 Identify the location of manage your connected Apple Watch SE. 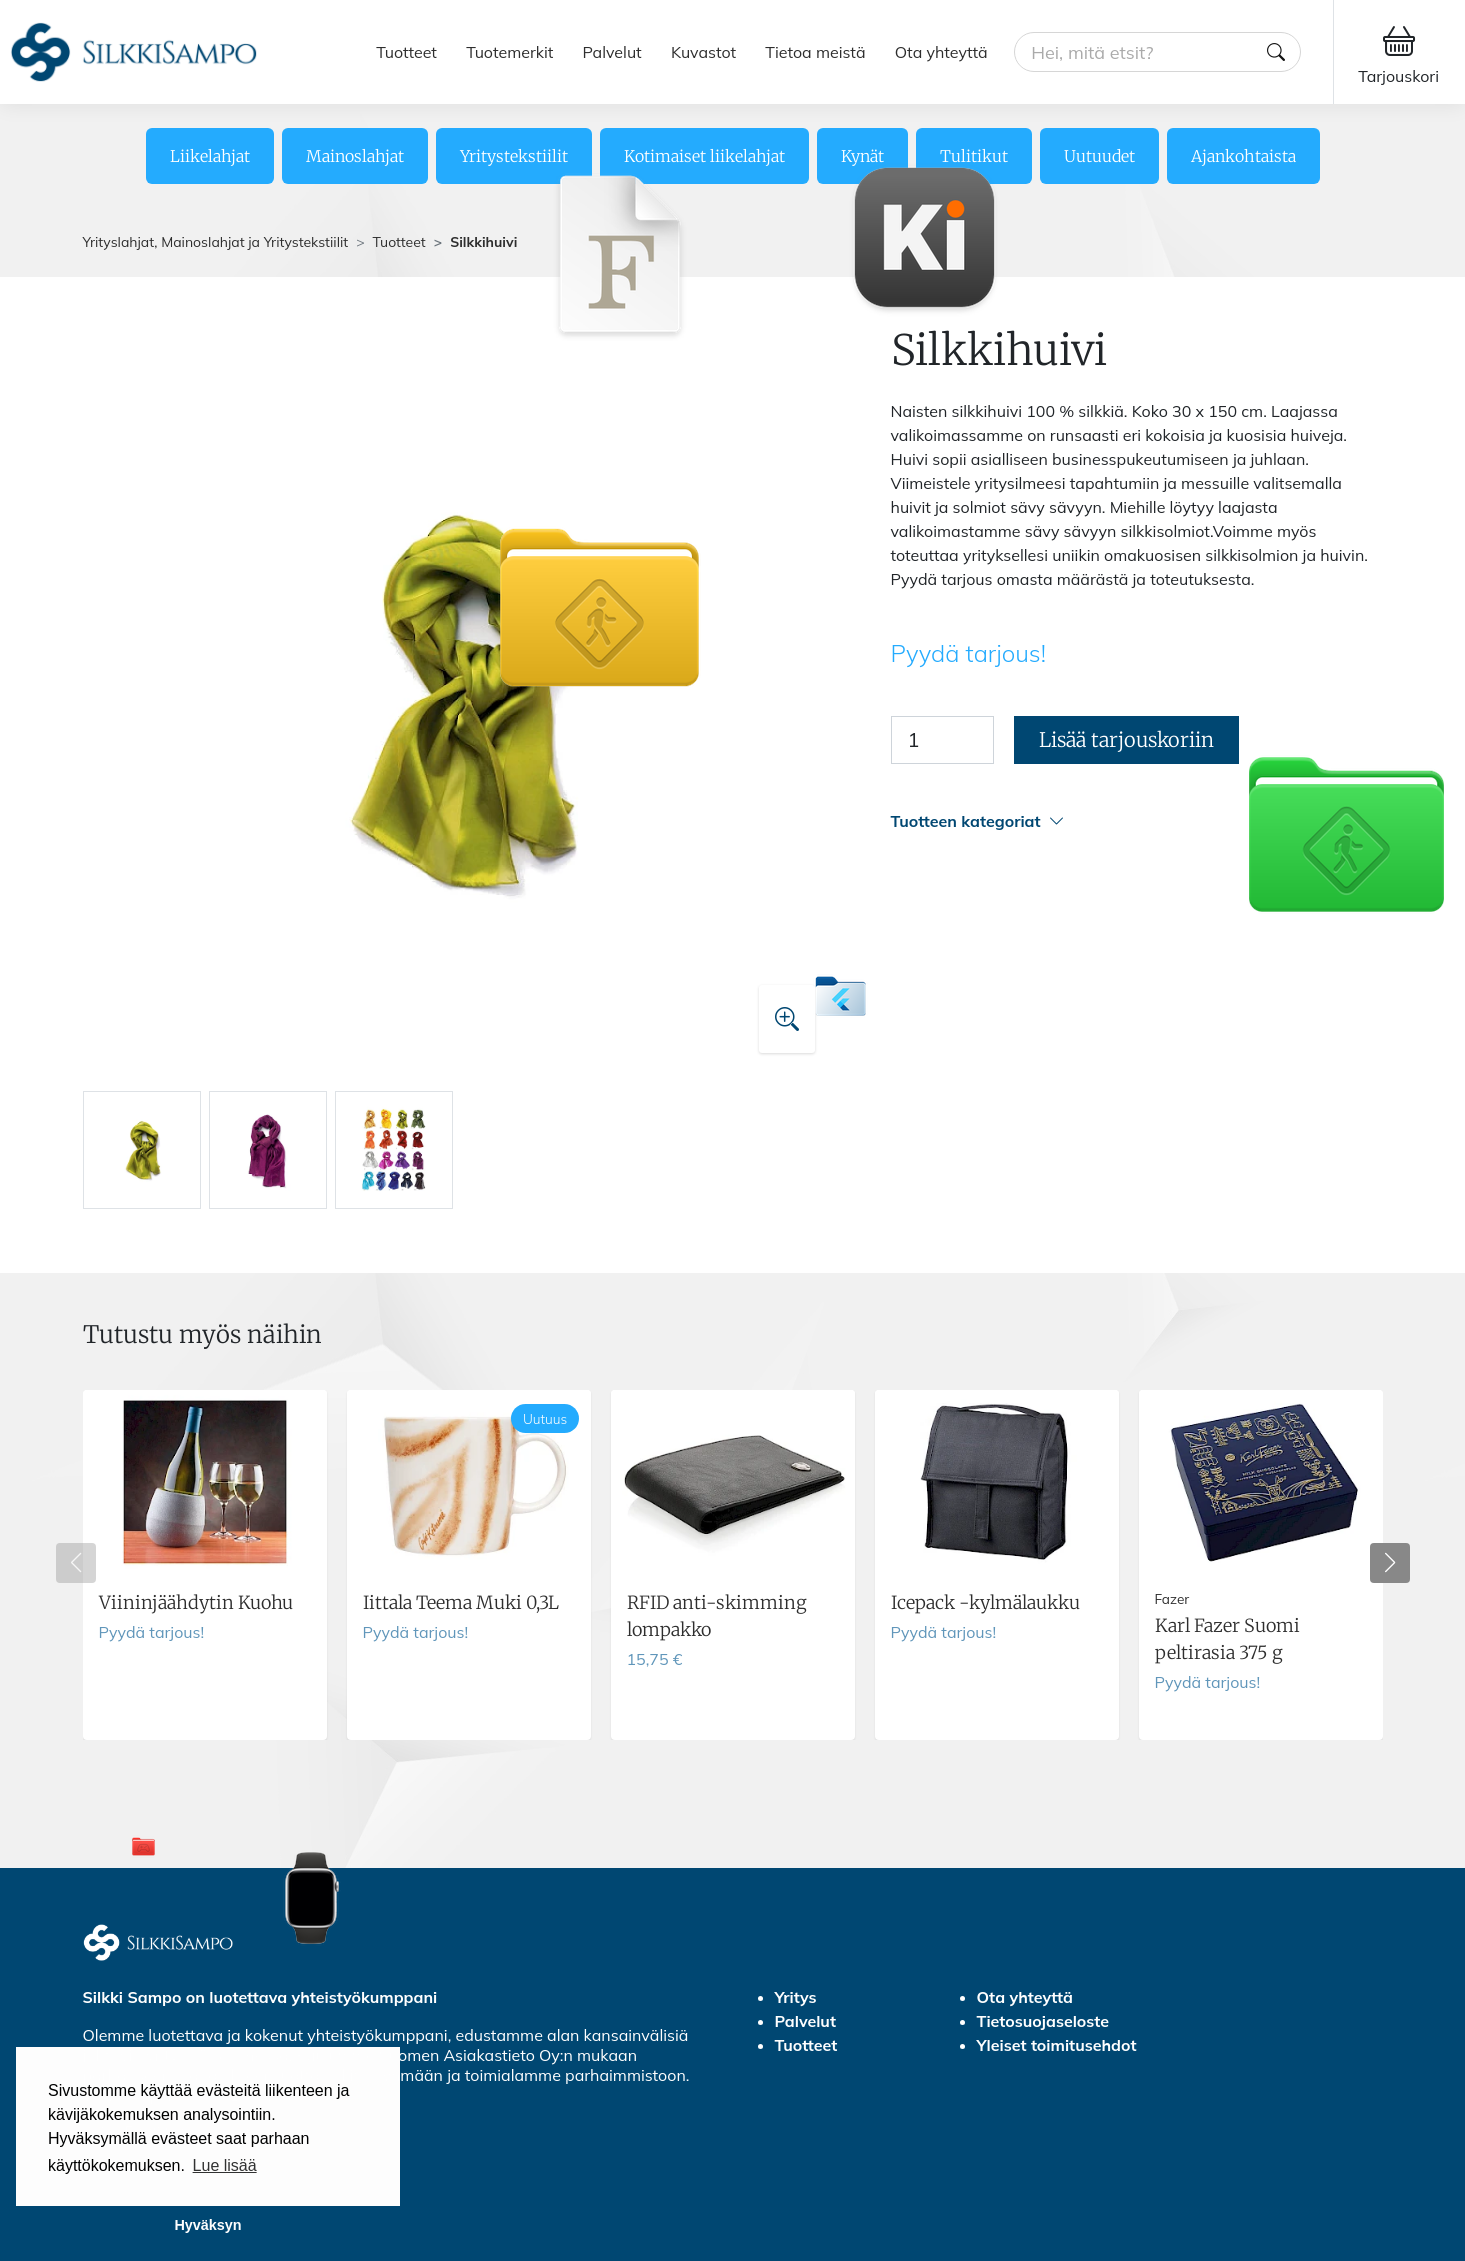
(311, 1898).